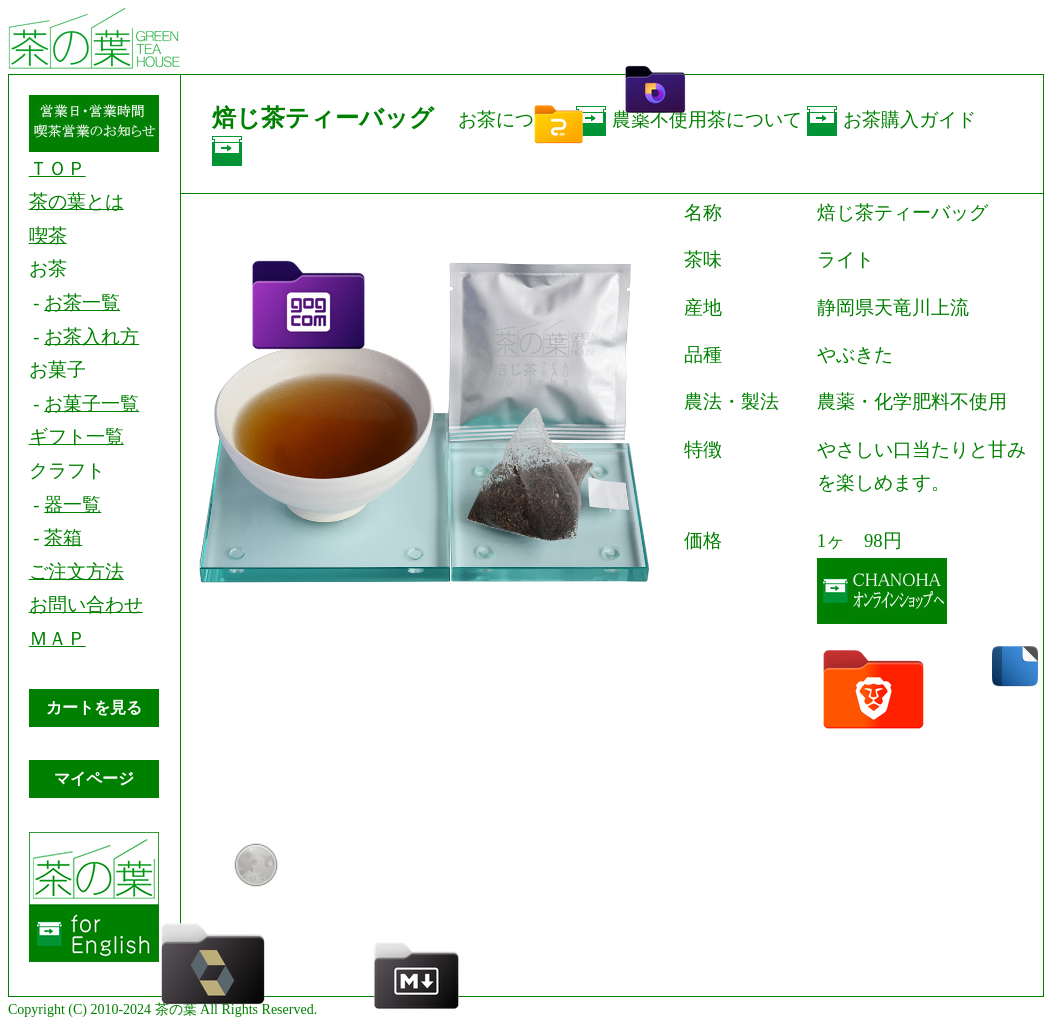 The height and width of the screenshot is (1030, 1044). I want to click on open wondershare edrawproj project files folder, so click(558, 125).